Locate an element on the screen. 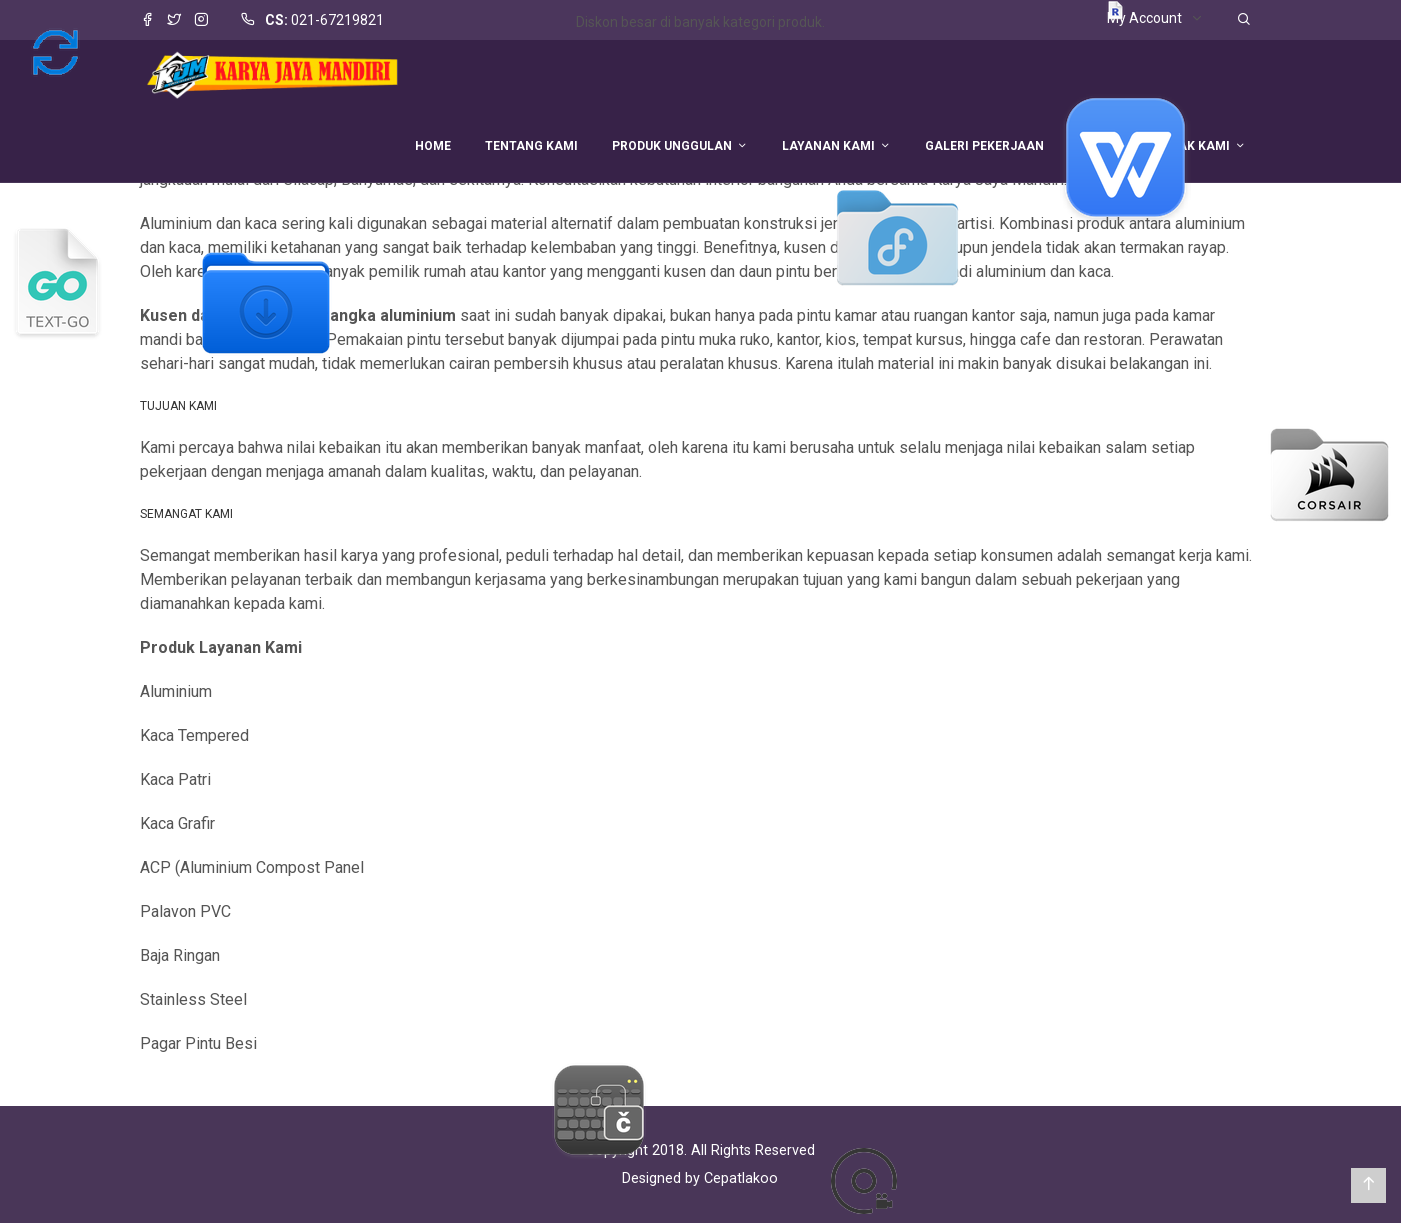 This screenshot has height=1223, width=1401. a go programming language source file is located at coordinates (57, 283).